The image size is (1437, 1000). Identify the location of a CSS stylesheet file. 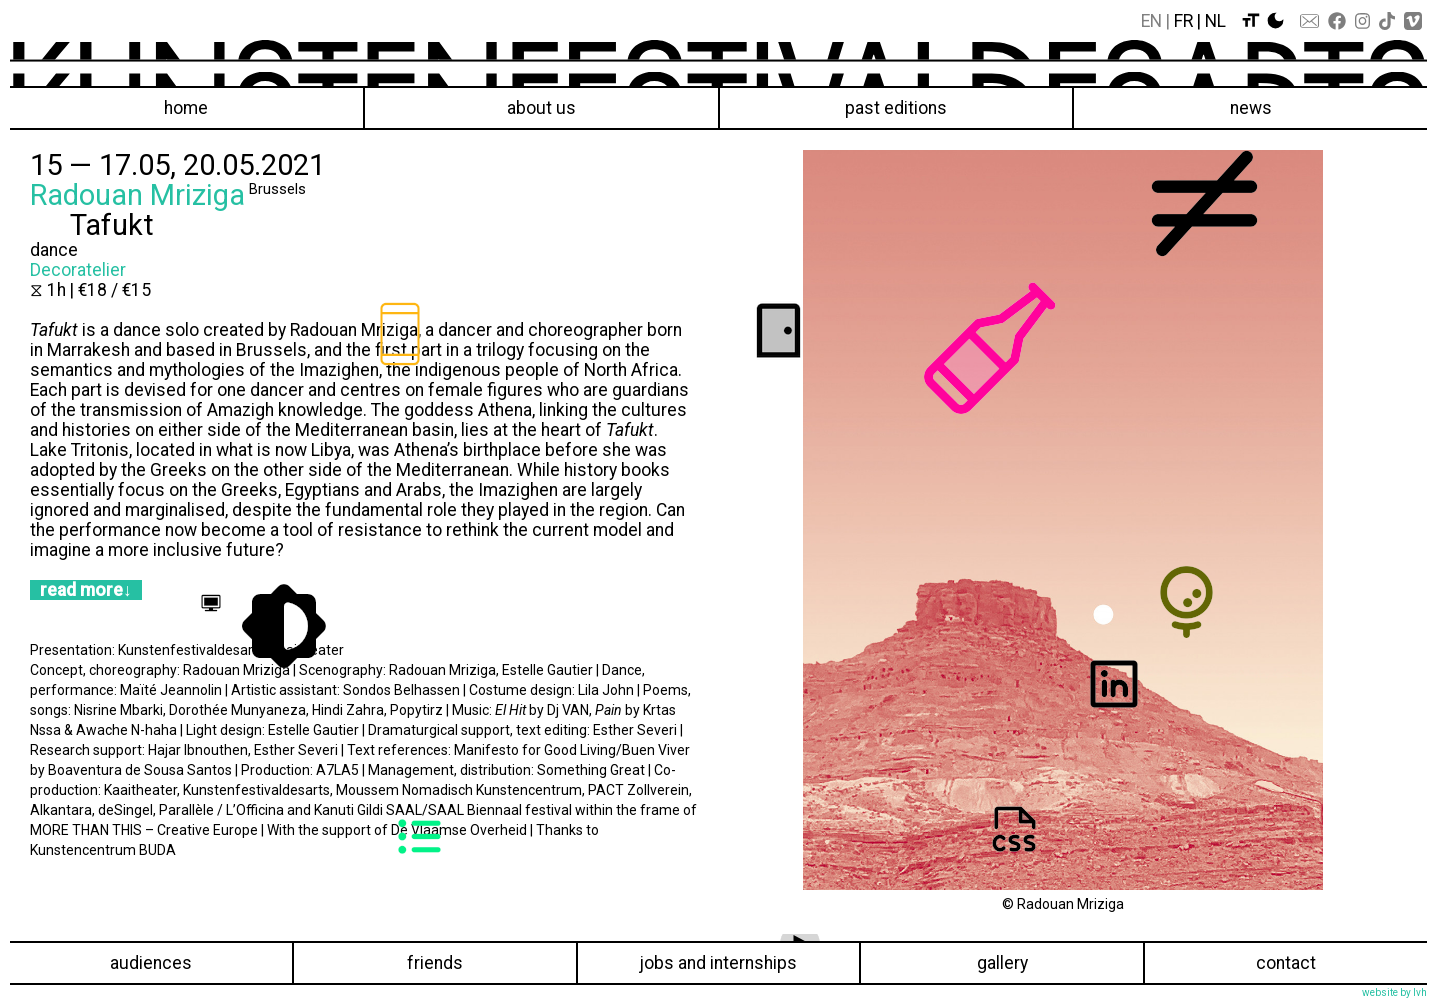
(1015, 831).